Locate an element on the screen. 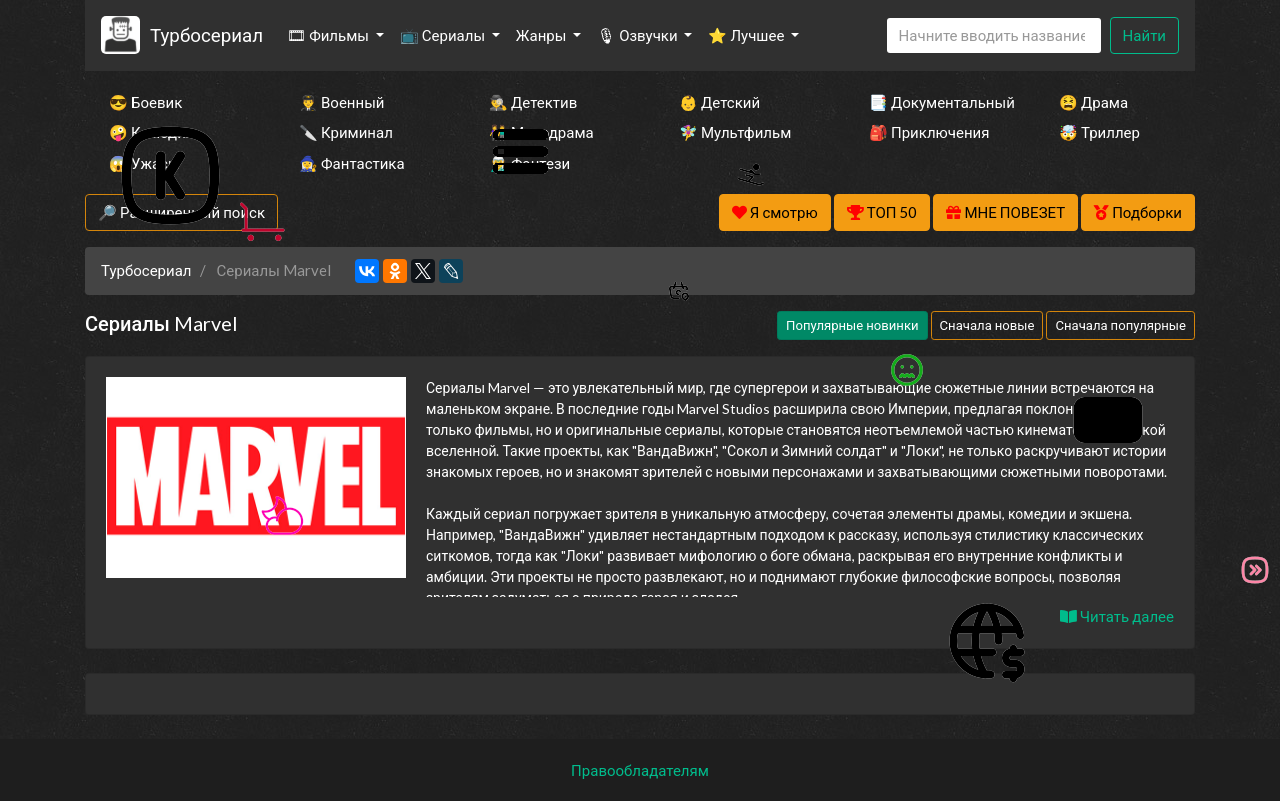  view device storage settings is located at coordinates (520, 151).